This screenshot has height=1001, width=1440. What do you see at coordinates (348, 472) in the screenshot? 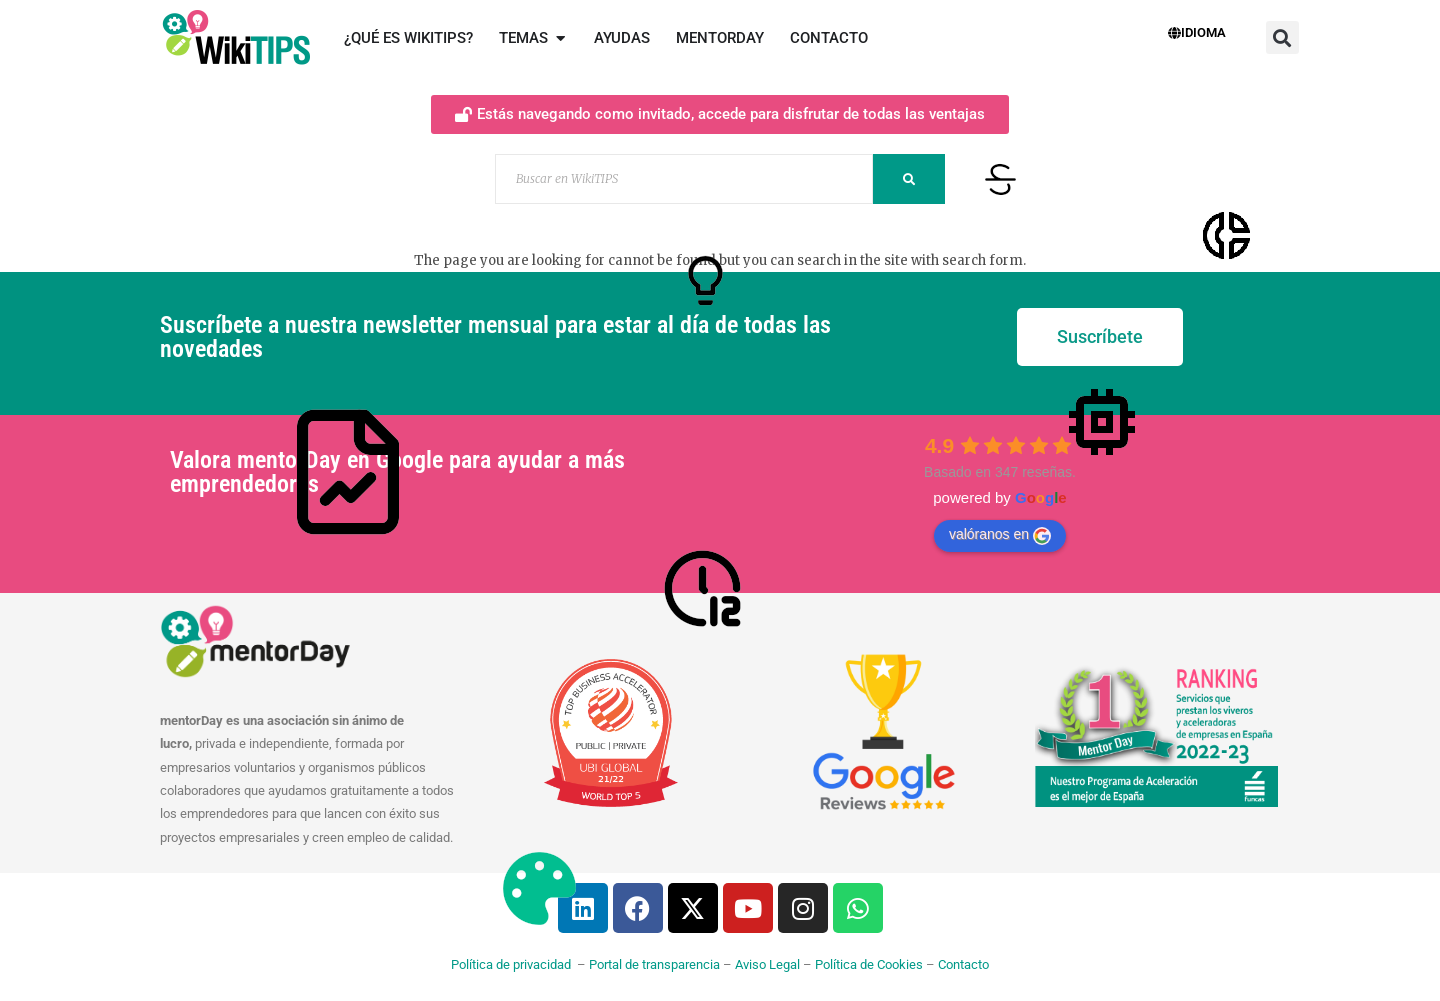
I see `view report or analytics document` at bounding box center [348, 472].